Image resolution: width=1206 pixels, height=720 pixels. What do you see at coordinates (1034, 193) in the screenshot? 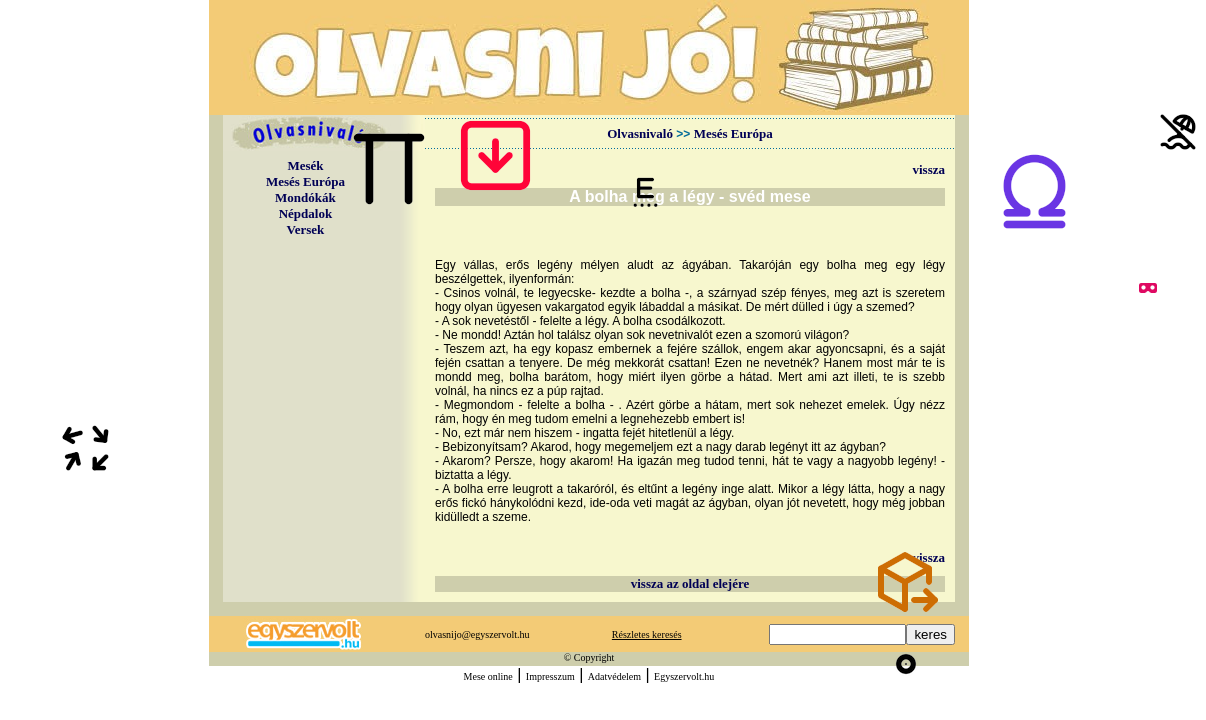
I see `libra zodiac sign symbol` at bounding box center [1034, 193].